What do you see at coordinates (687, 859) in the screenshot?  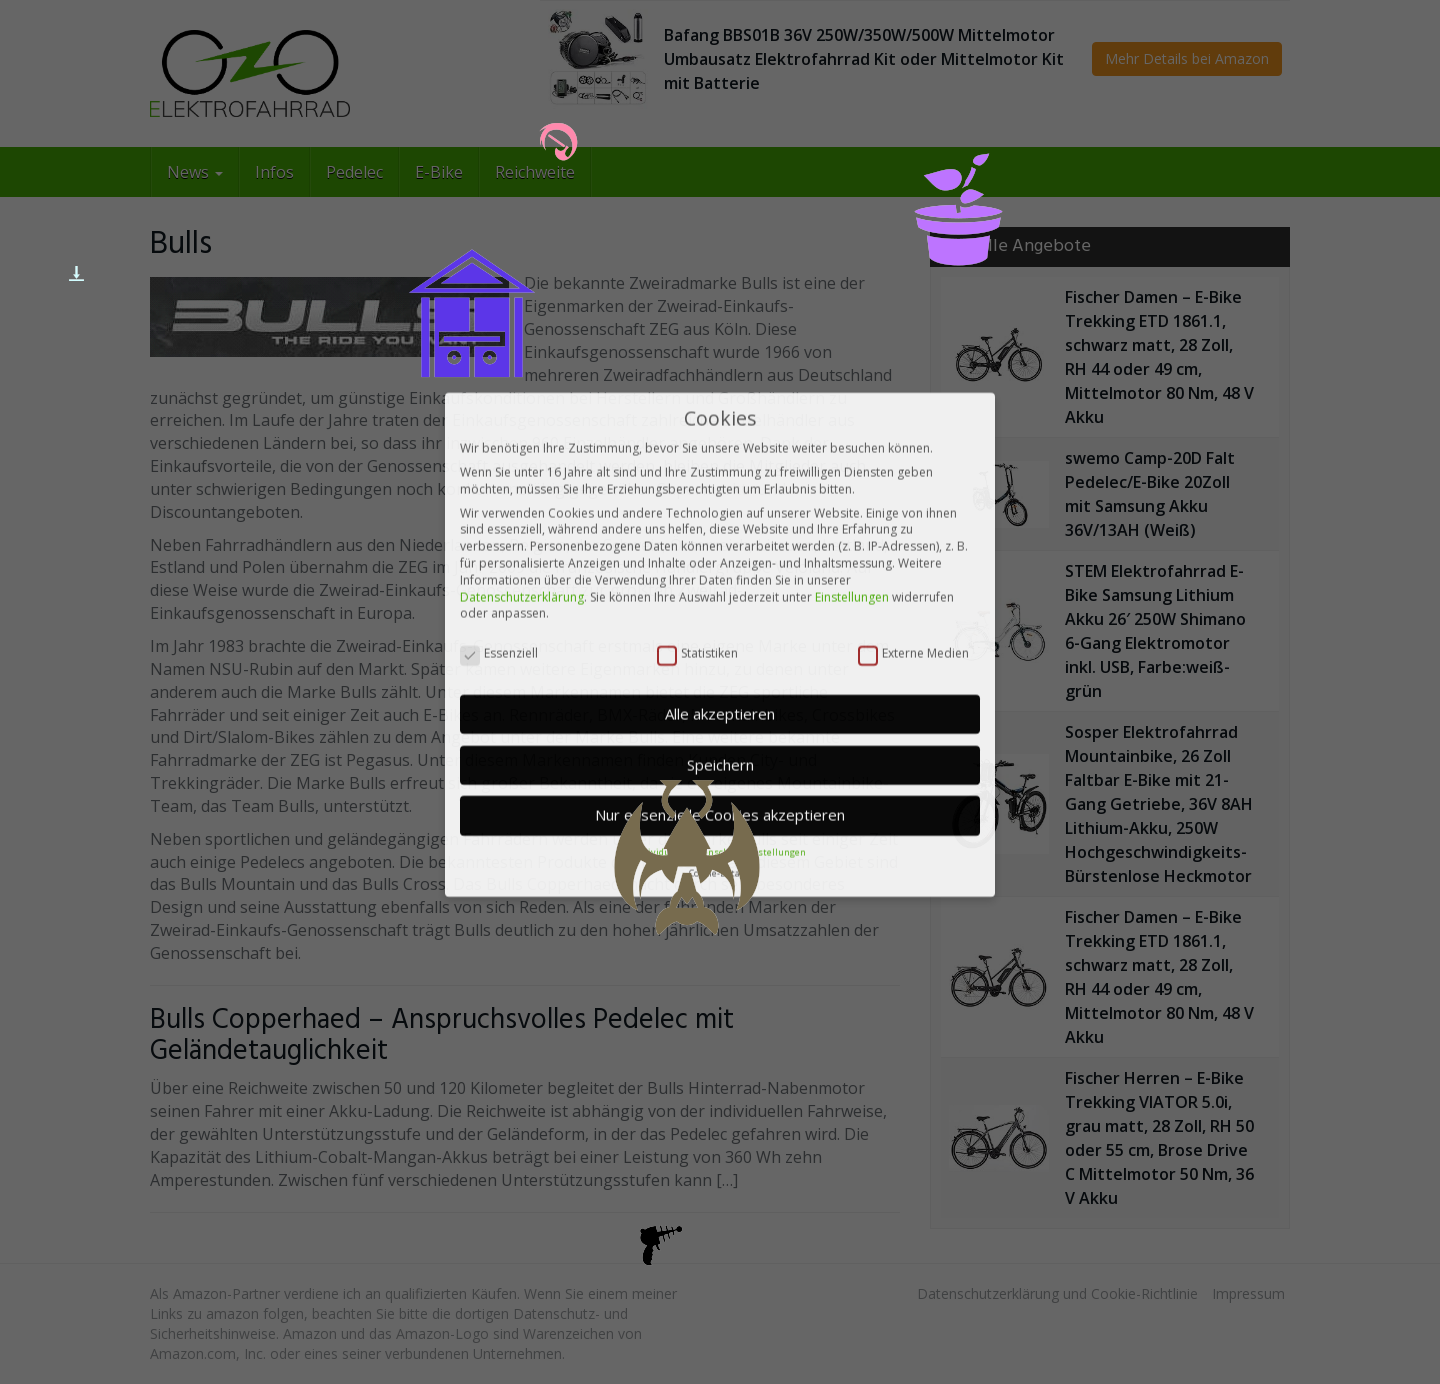 I see `represents a bat creature or enemy in a game` at bounding box center [687, 859].